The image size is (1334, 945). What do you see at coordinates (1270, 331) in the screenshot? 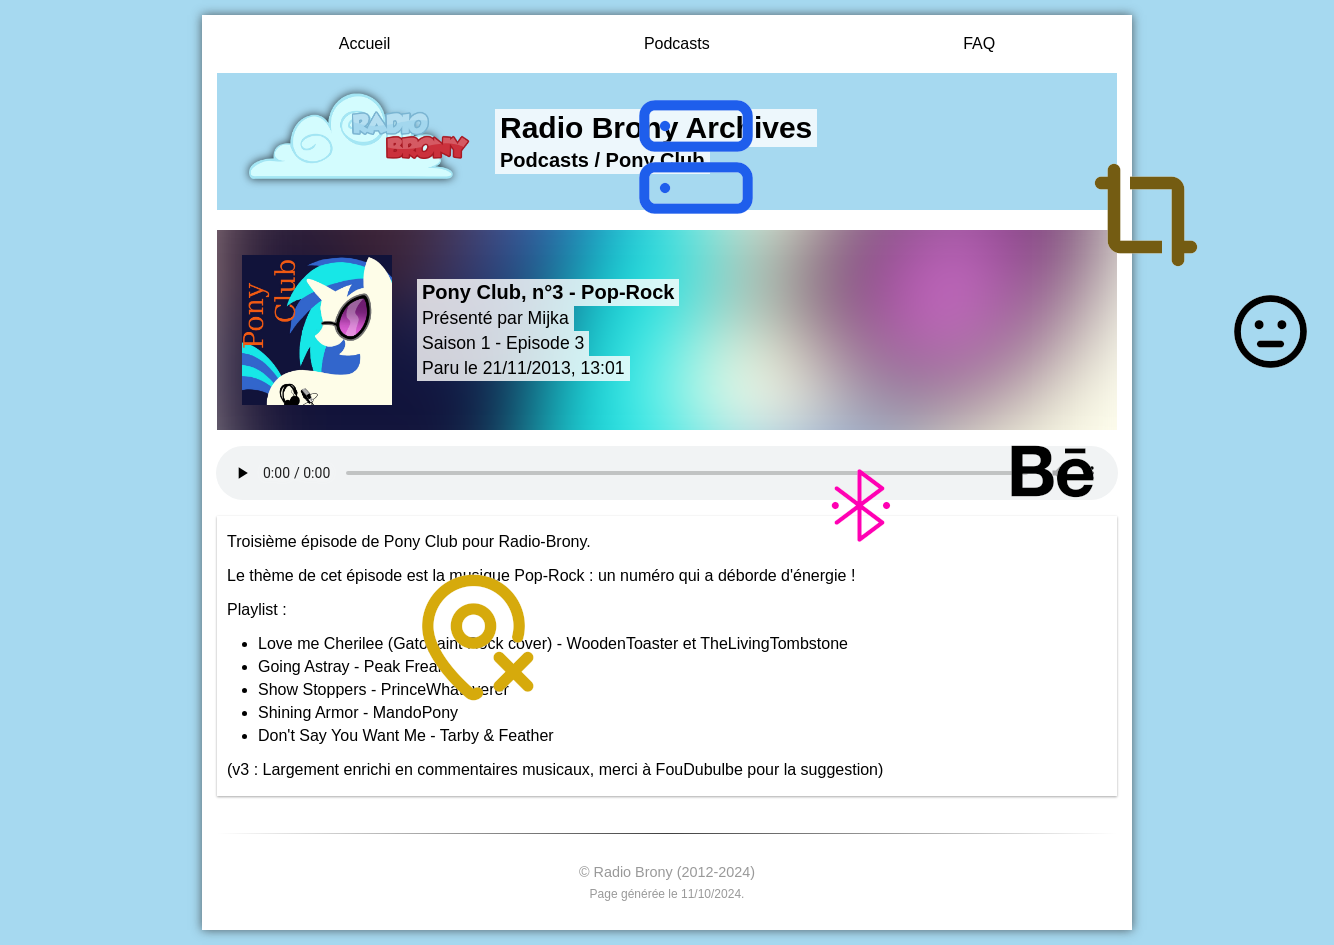
I see `rate experience as neutral or average` at bounding box center [1270, 331].